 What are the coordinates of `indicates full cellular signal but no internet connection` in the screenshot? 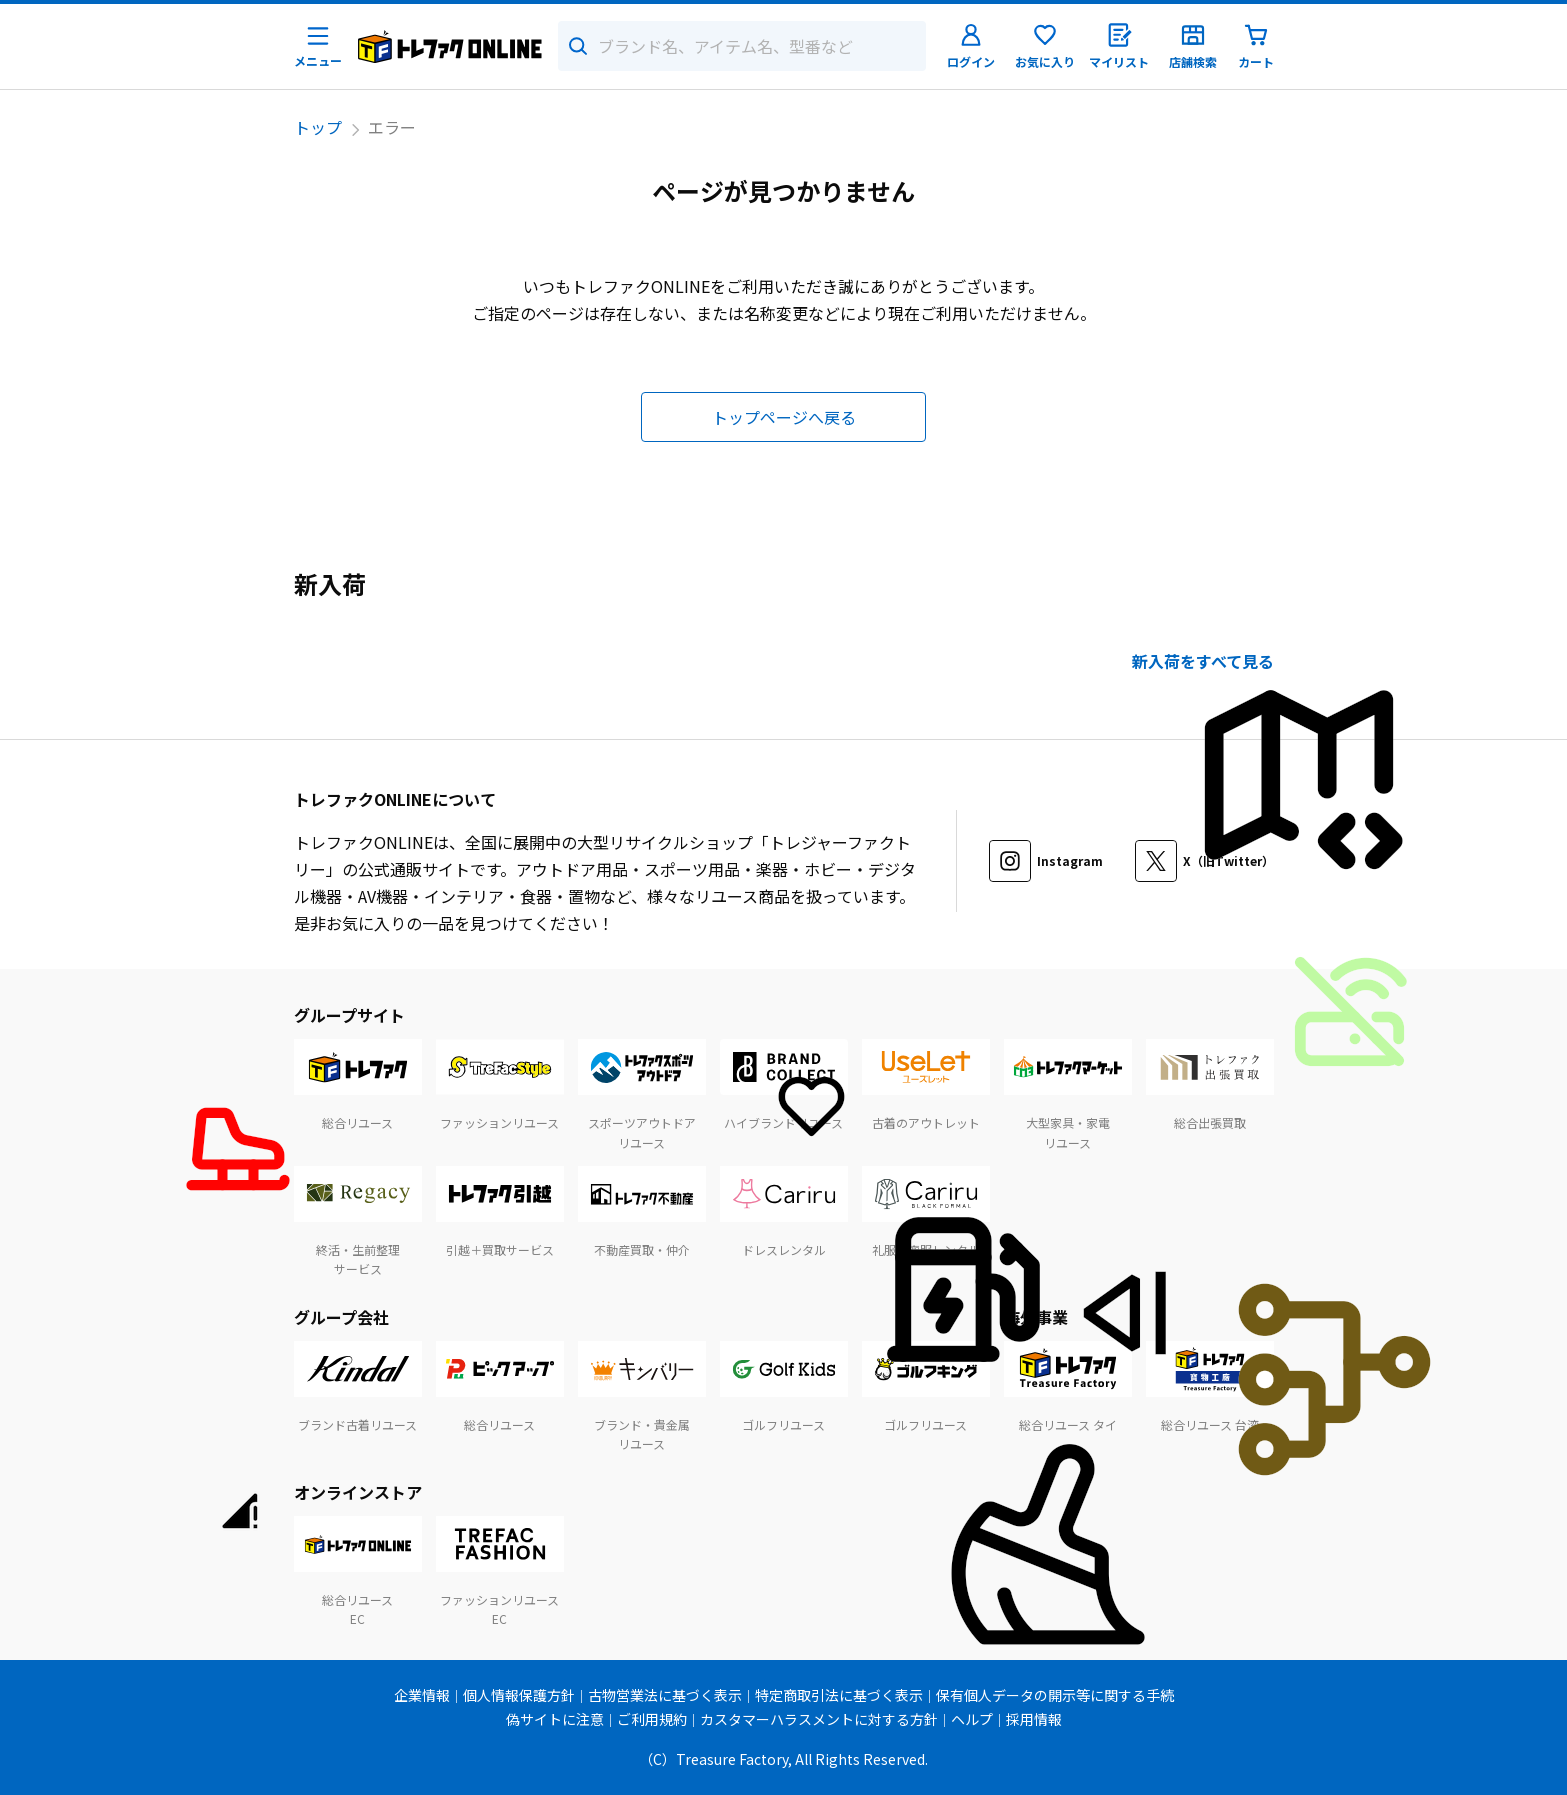 It's located at (238, 1509).